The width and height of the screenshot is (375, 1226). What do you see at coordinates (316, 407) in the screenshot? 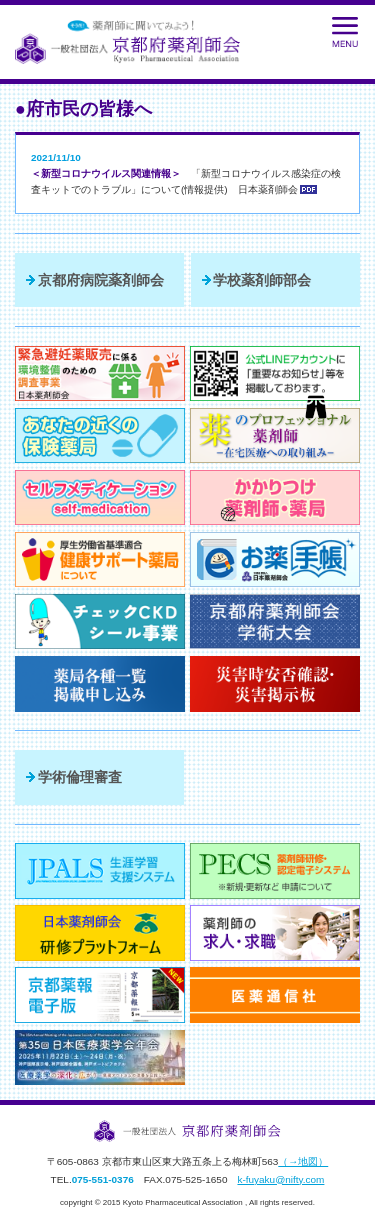
I see `browse pants or bottoms in a clothing app` at bounding box center [316, 407].